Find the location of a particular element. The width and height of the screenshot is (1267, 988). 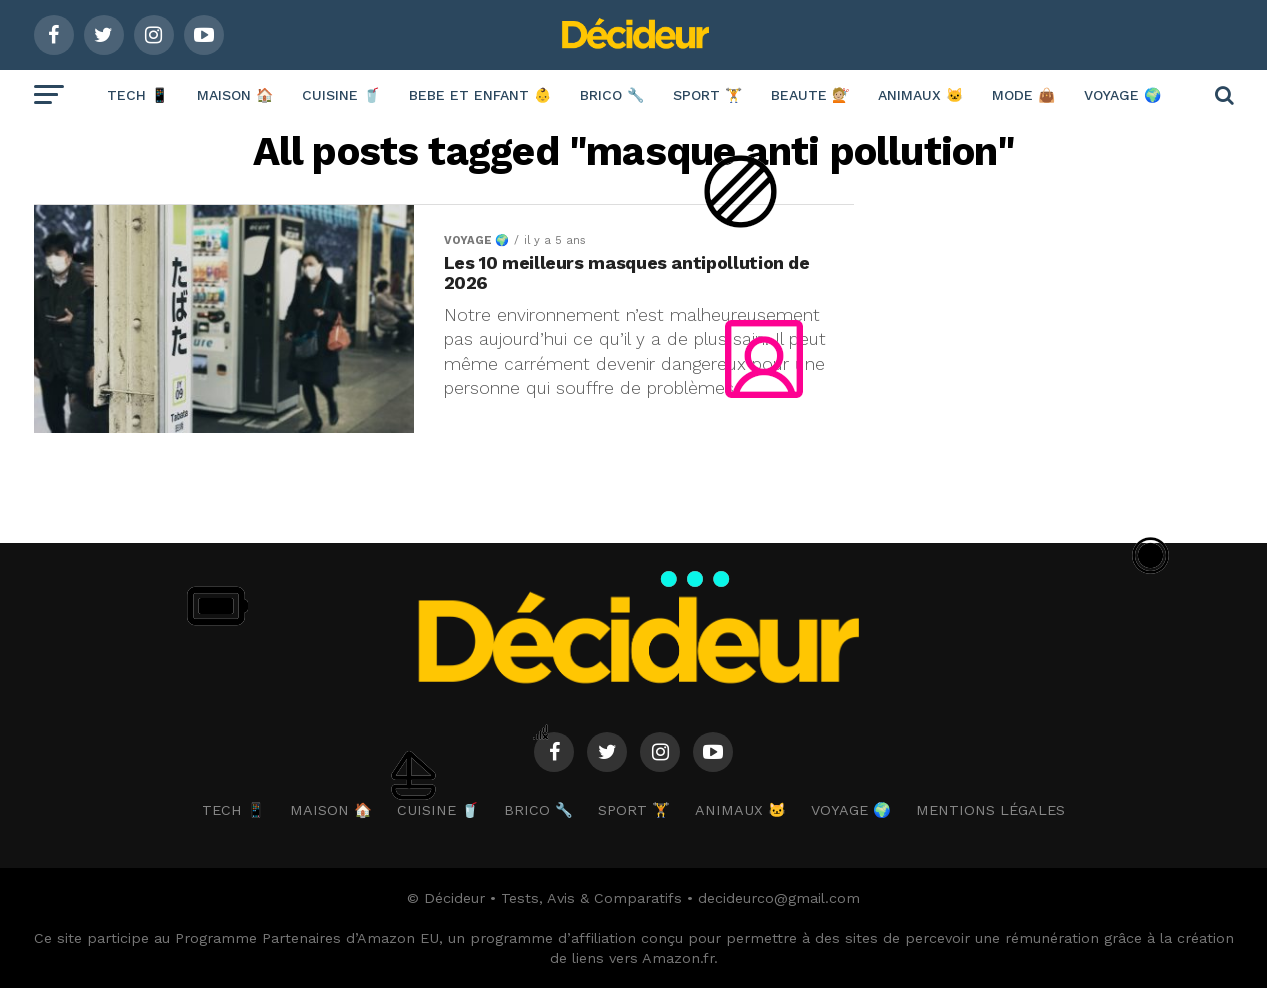

access sailing or boating features is located at coordinates (413, 775).